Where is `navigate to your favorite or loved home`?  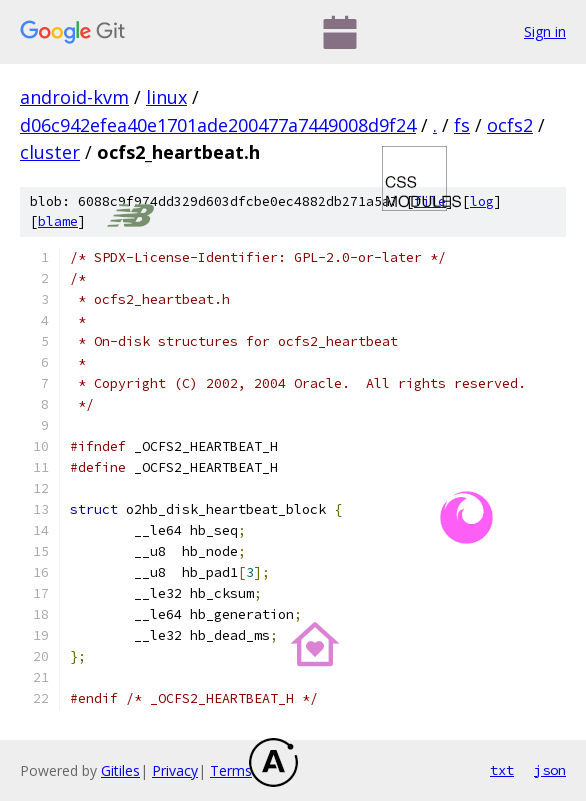 navigate to your favorite or loved home is located at coordinates (315, 646).